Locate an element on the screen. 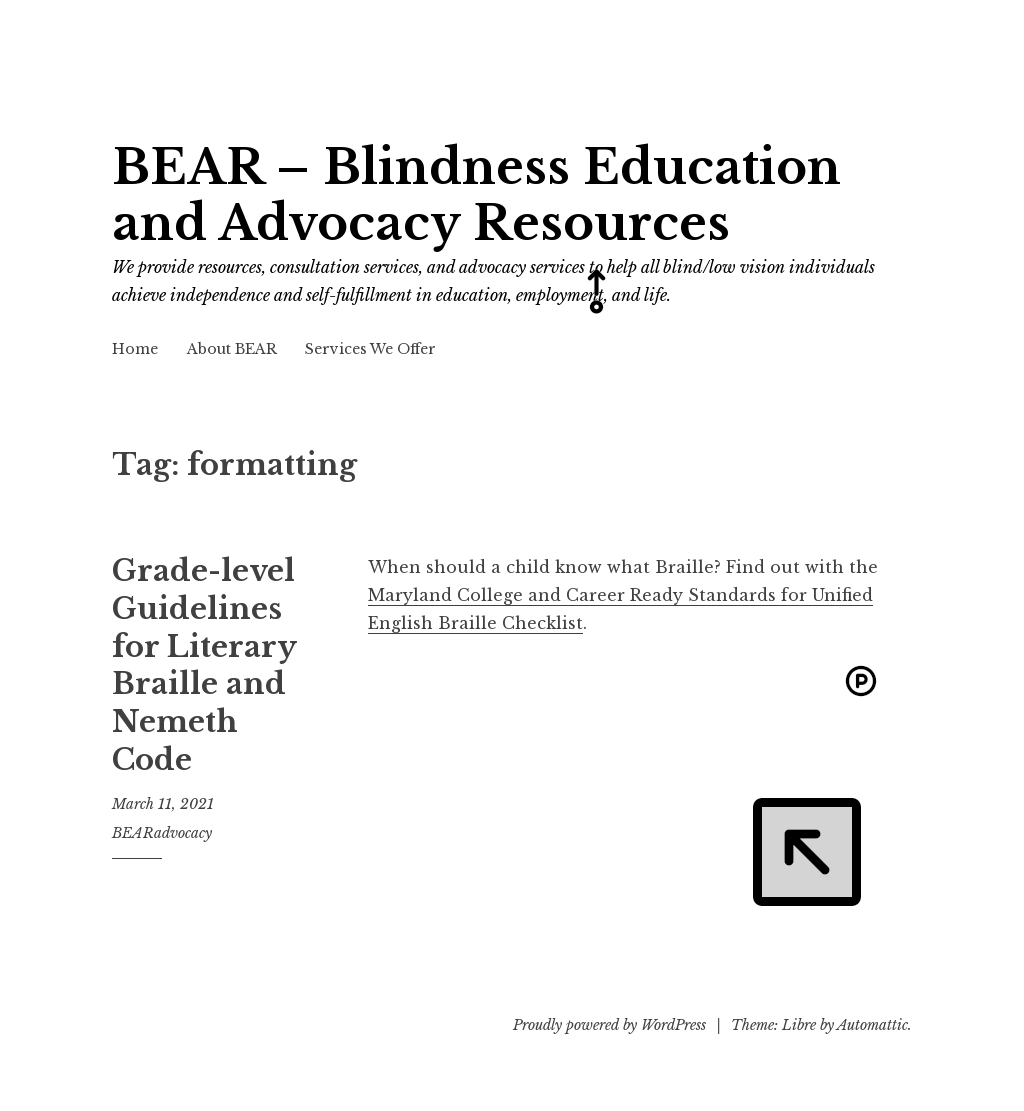 The image size is (1024, 1111). navigate to the top-left or home position is located at coordinates (807, 852).